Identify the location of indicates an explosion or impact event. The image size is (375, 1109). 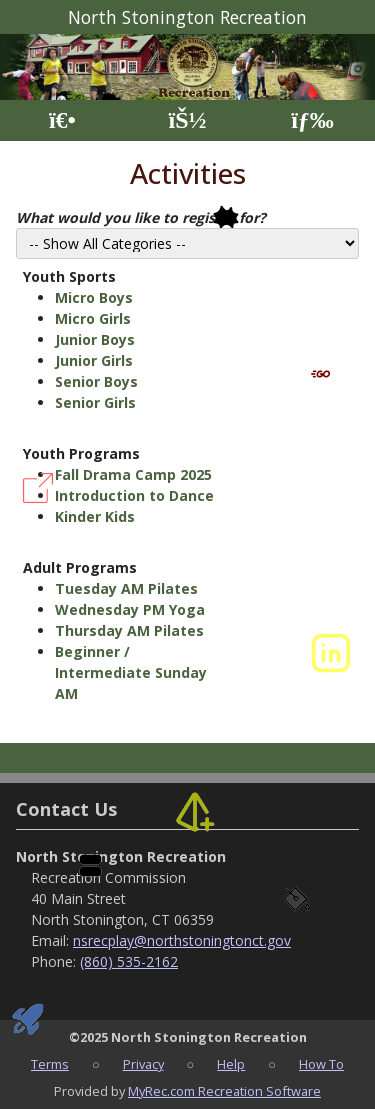
(226, 217).